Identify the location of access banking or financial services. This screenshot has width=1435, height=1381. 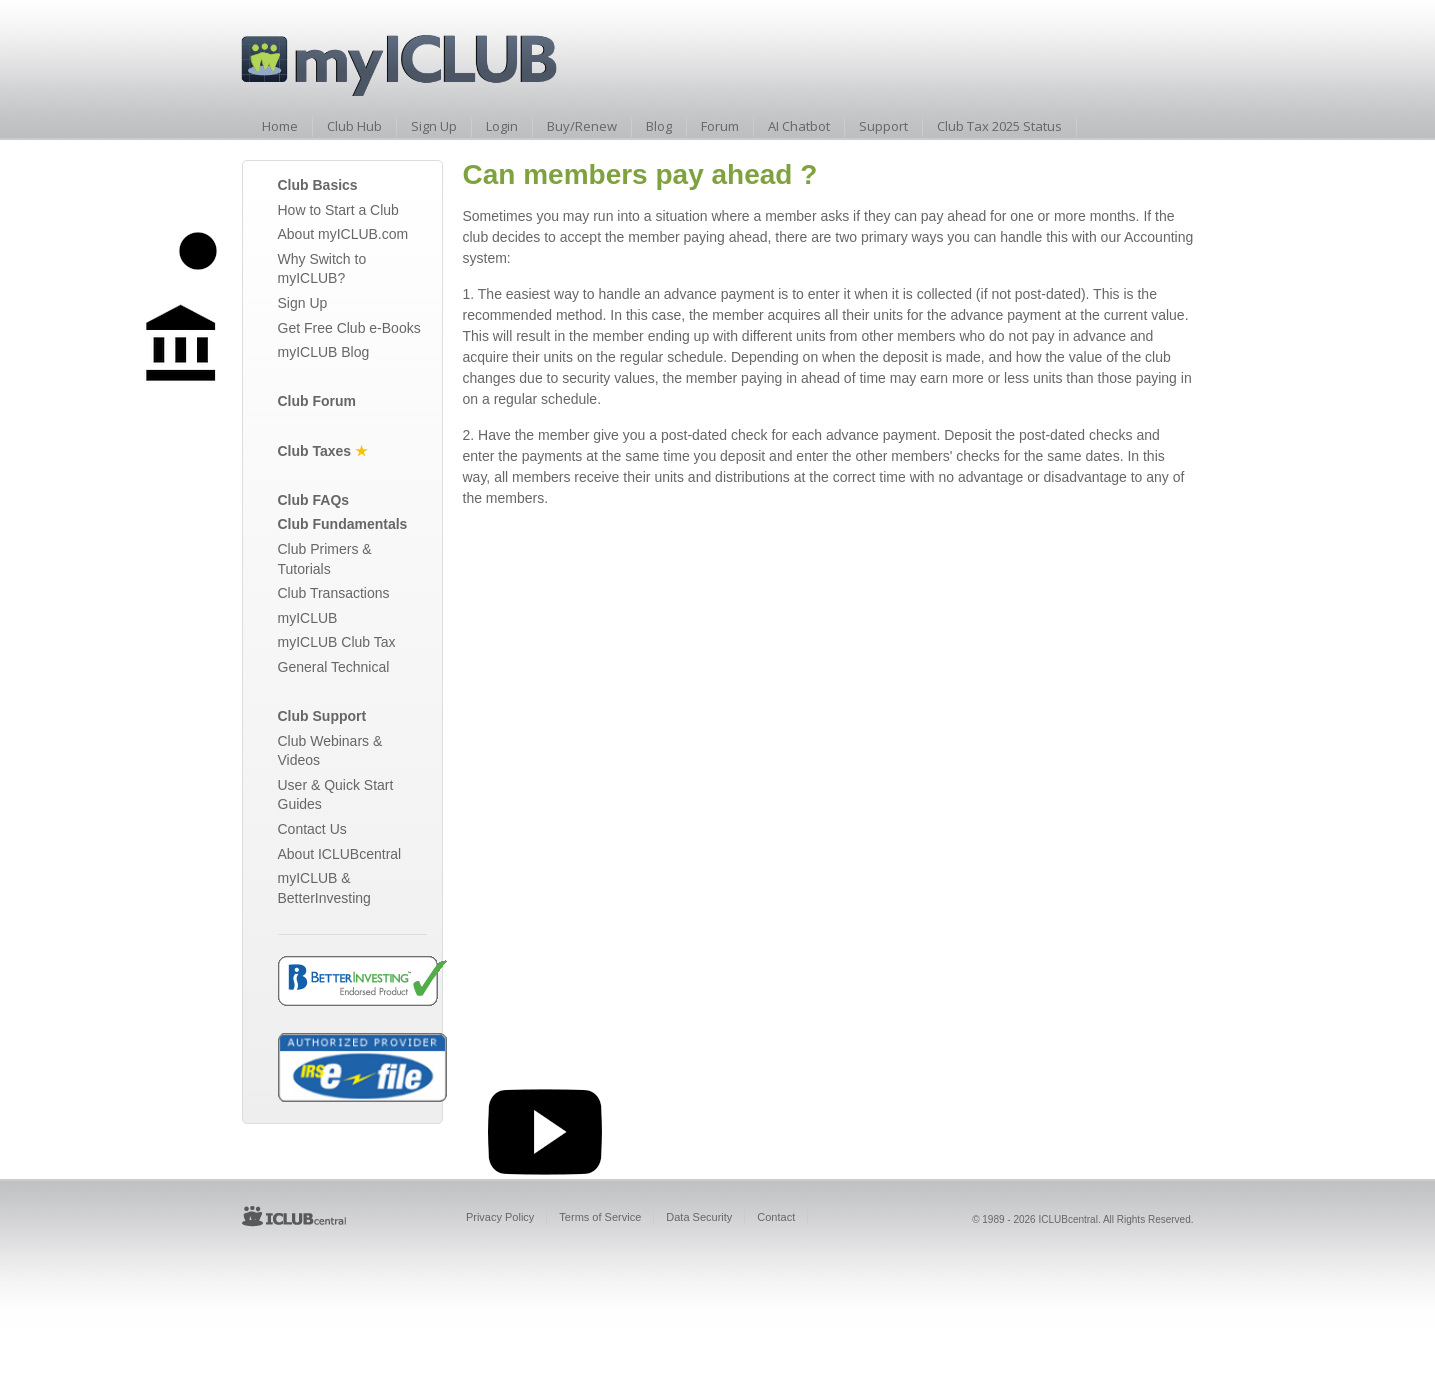
(182, 344).